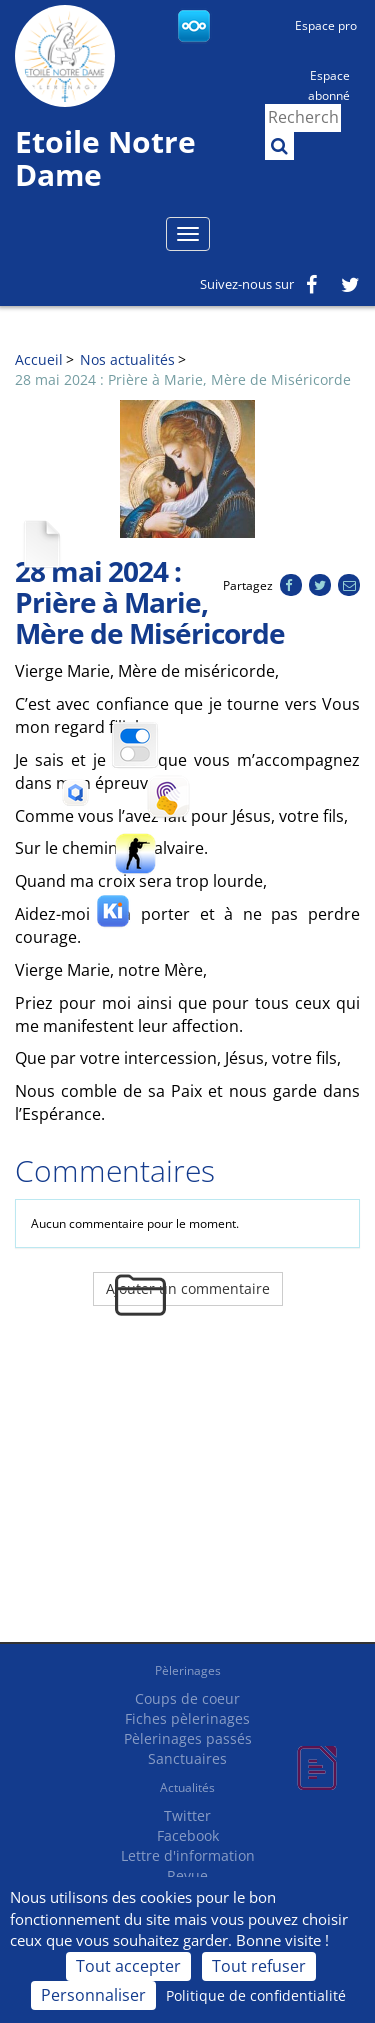 The width and height of the screenshot is (375, 2023). Describe the element at coordinates (75, 792) in the screenshot. I see `open qubes os application` at that location.